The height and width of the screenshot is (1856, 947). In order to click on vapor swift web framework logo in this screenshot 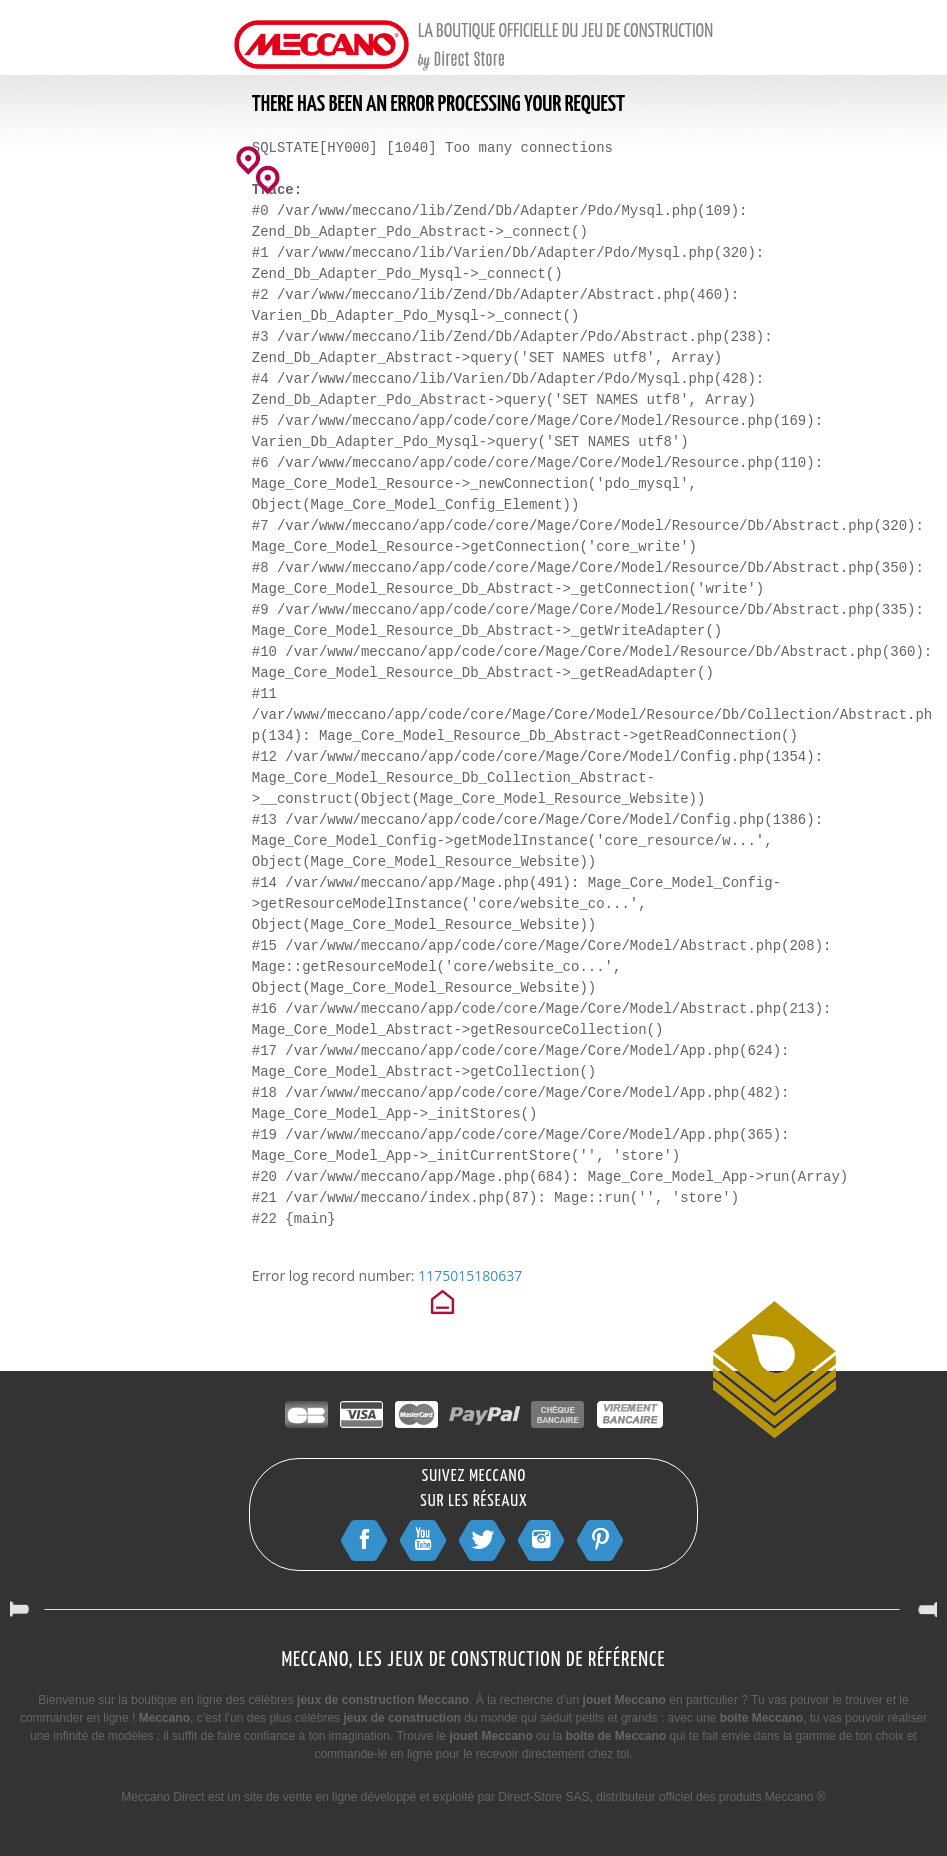, I will do `click(774, 1369)`.